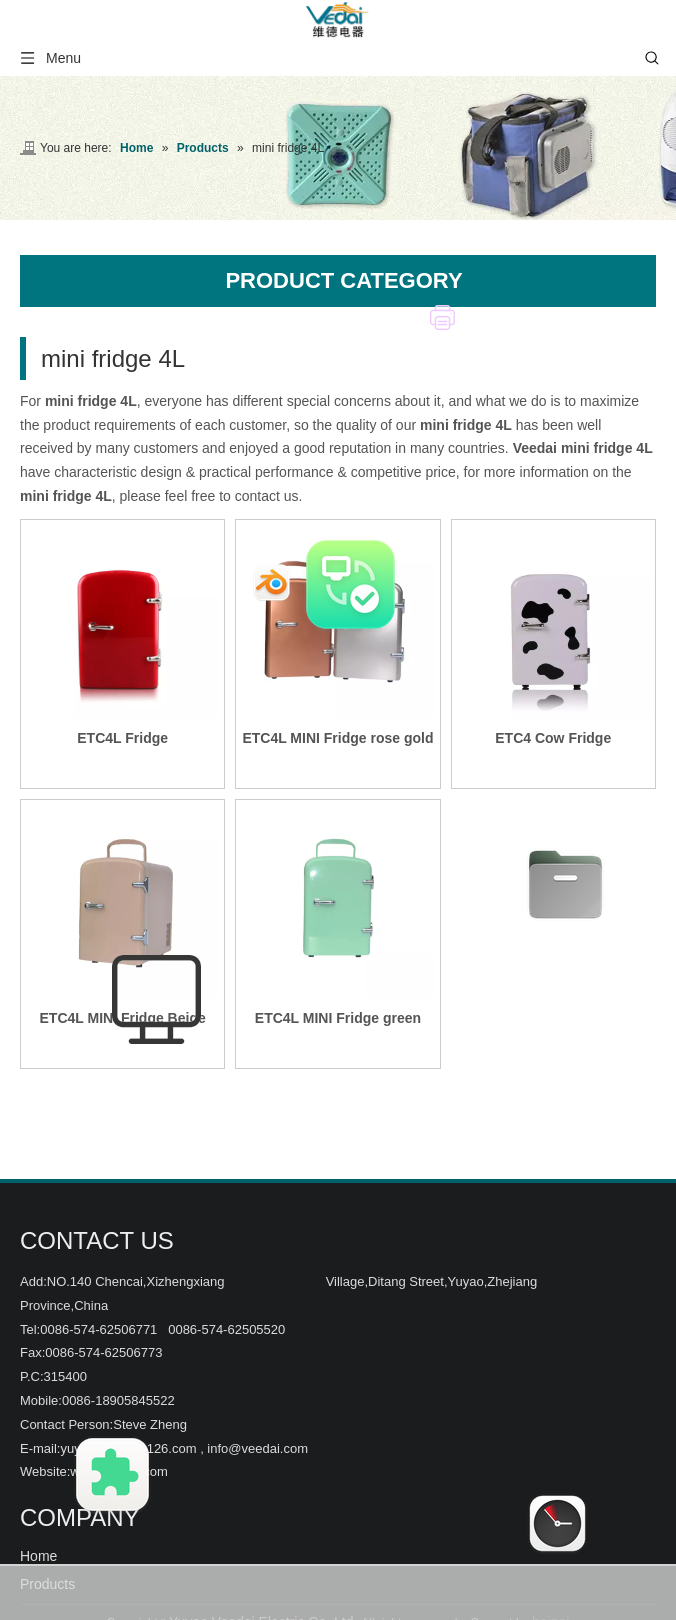  Describe the element at coordinates (271, 582) in the screenshot. I see `open Blender 3D modeling application` at that location.